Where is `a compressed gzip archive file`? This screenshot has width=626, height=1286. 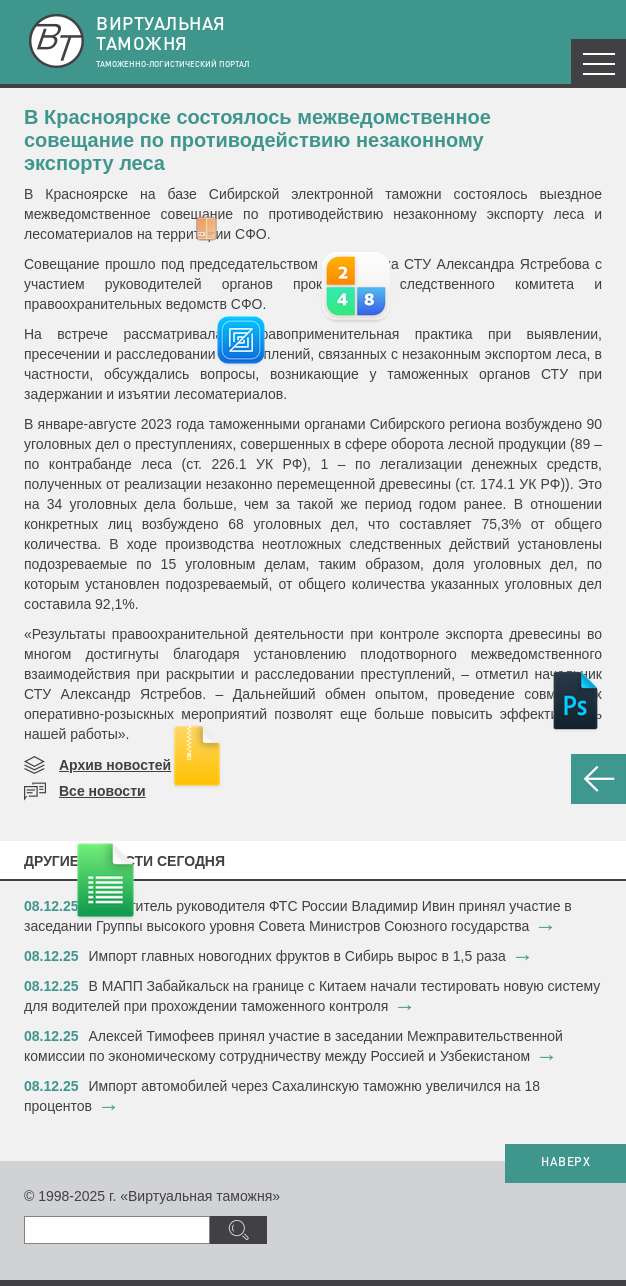 a compressed gzip archive file is located at coordinates (197, 757).